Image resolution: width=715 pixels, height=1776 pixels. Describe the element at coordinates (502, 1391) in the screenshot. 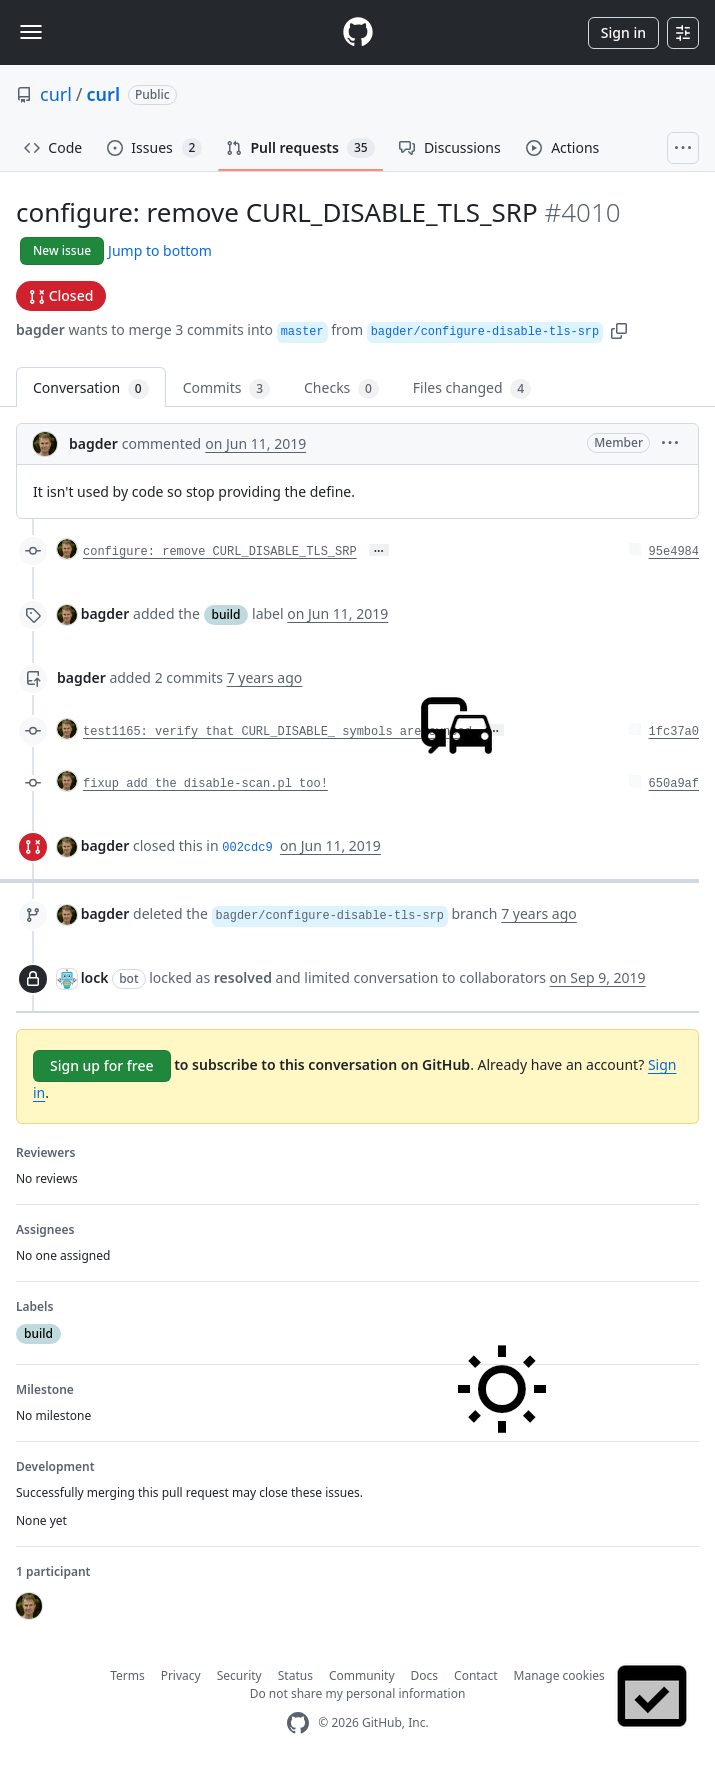

I see `toggle light mode or bright theme` at that location.